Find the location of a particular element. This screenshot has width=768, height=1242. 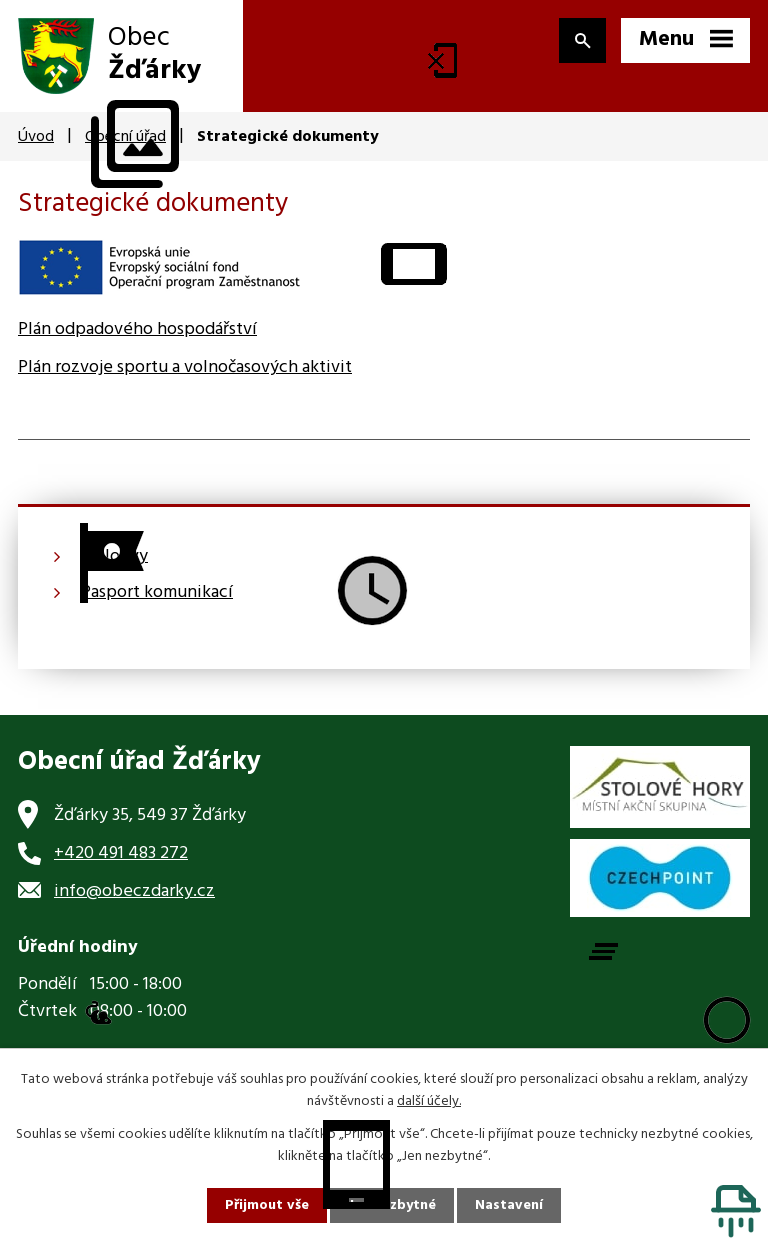

switch to tablet view or layout is located at coordinates (356, 1164).